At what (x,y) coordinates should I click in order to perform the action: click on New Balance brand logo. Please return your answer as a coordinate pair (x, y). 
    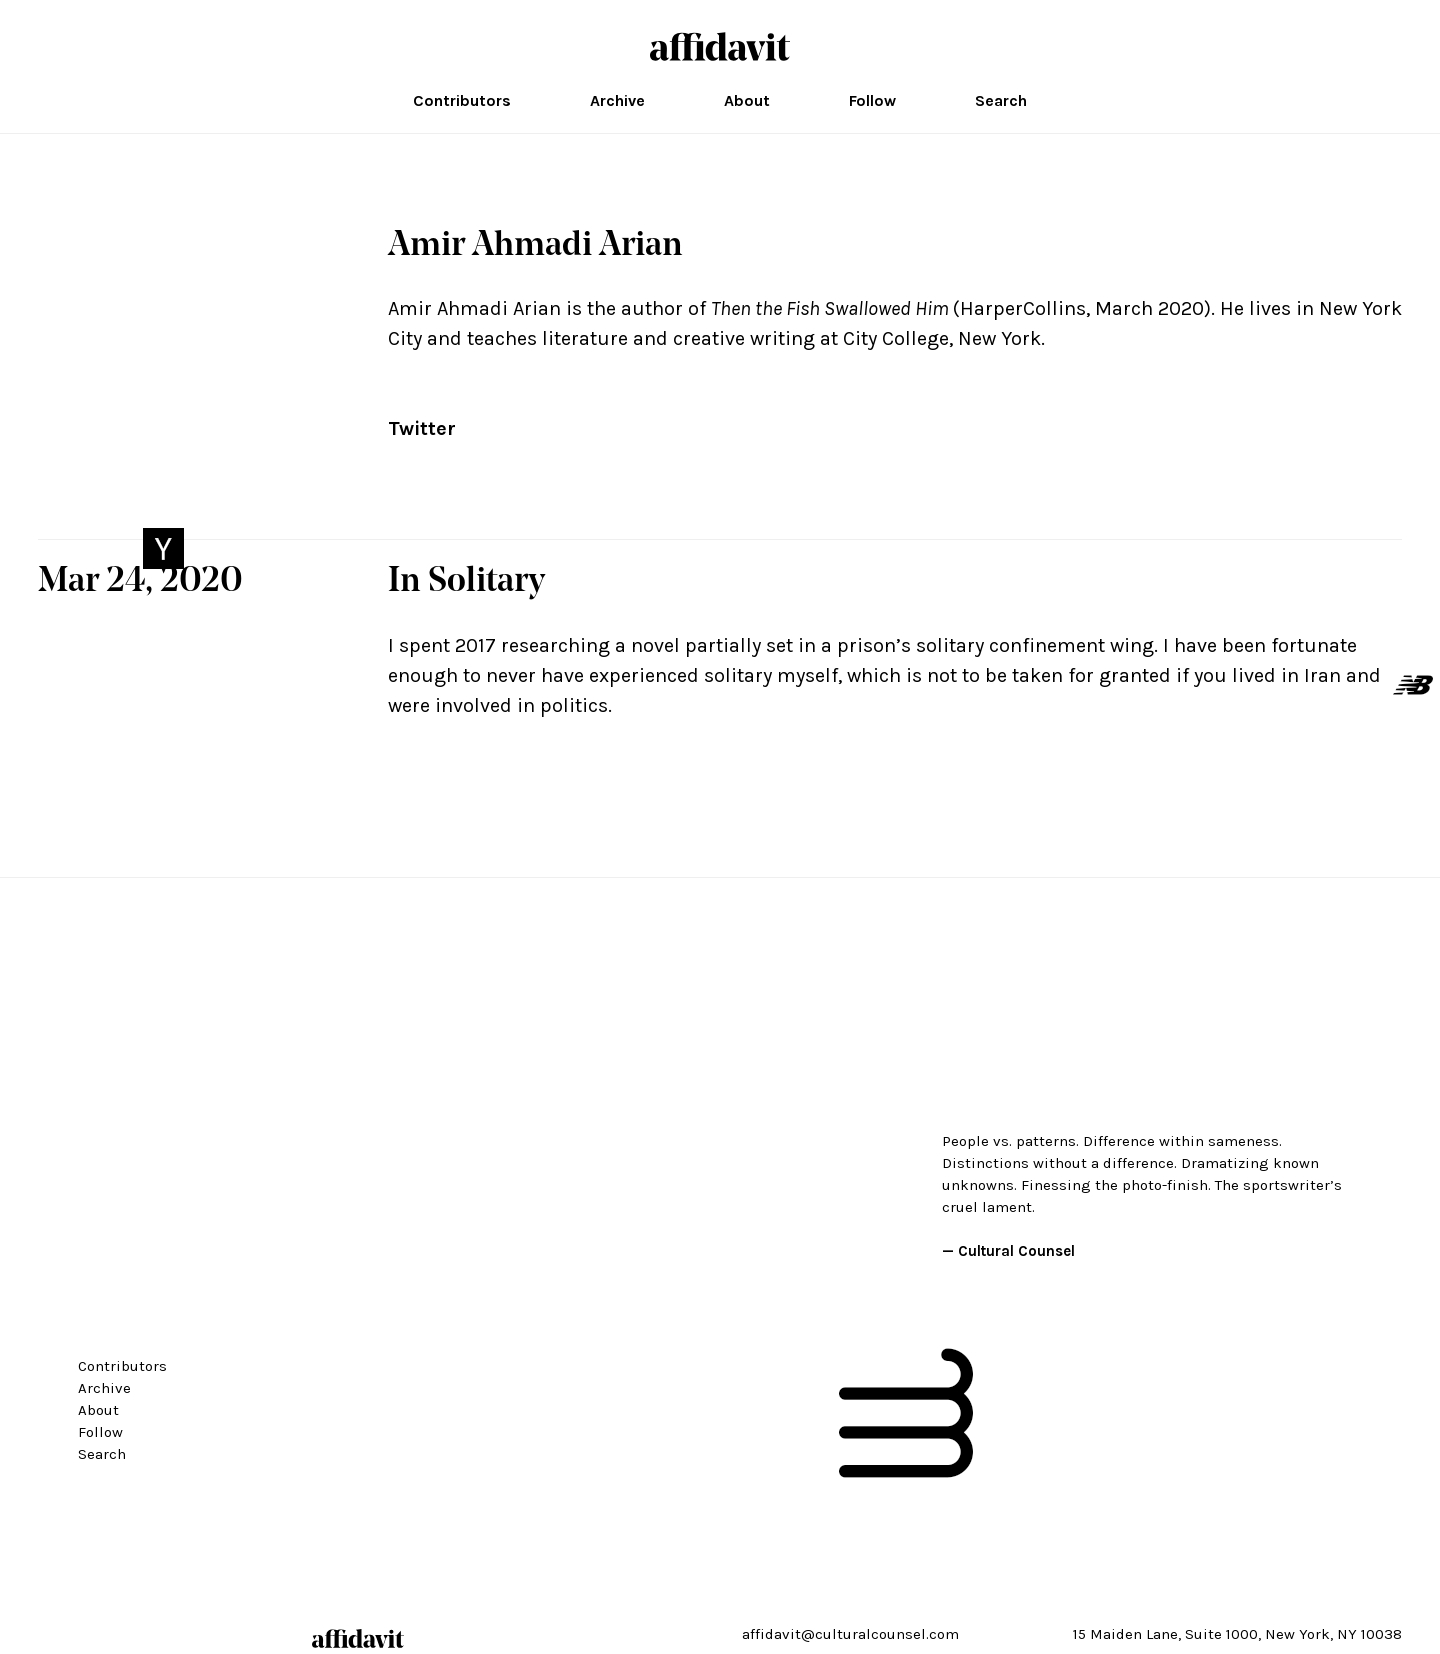
    Looking at the image, I should click on (1413, 685).